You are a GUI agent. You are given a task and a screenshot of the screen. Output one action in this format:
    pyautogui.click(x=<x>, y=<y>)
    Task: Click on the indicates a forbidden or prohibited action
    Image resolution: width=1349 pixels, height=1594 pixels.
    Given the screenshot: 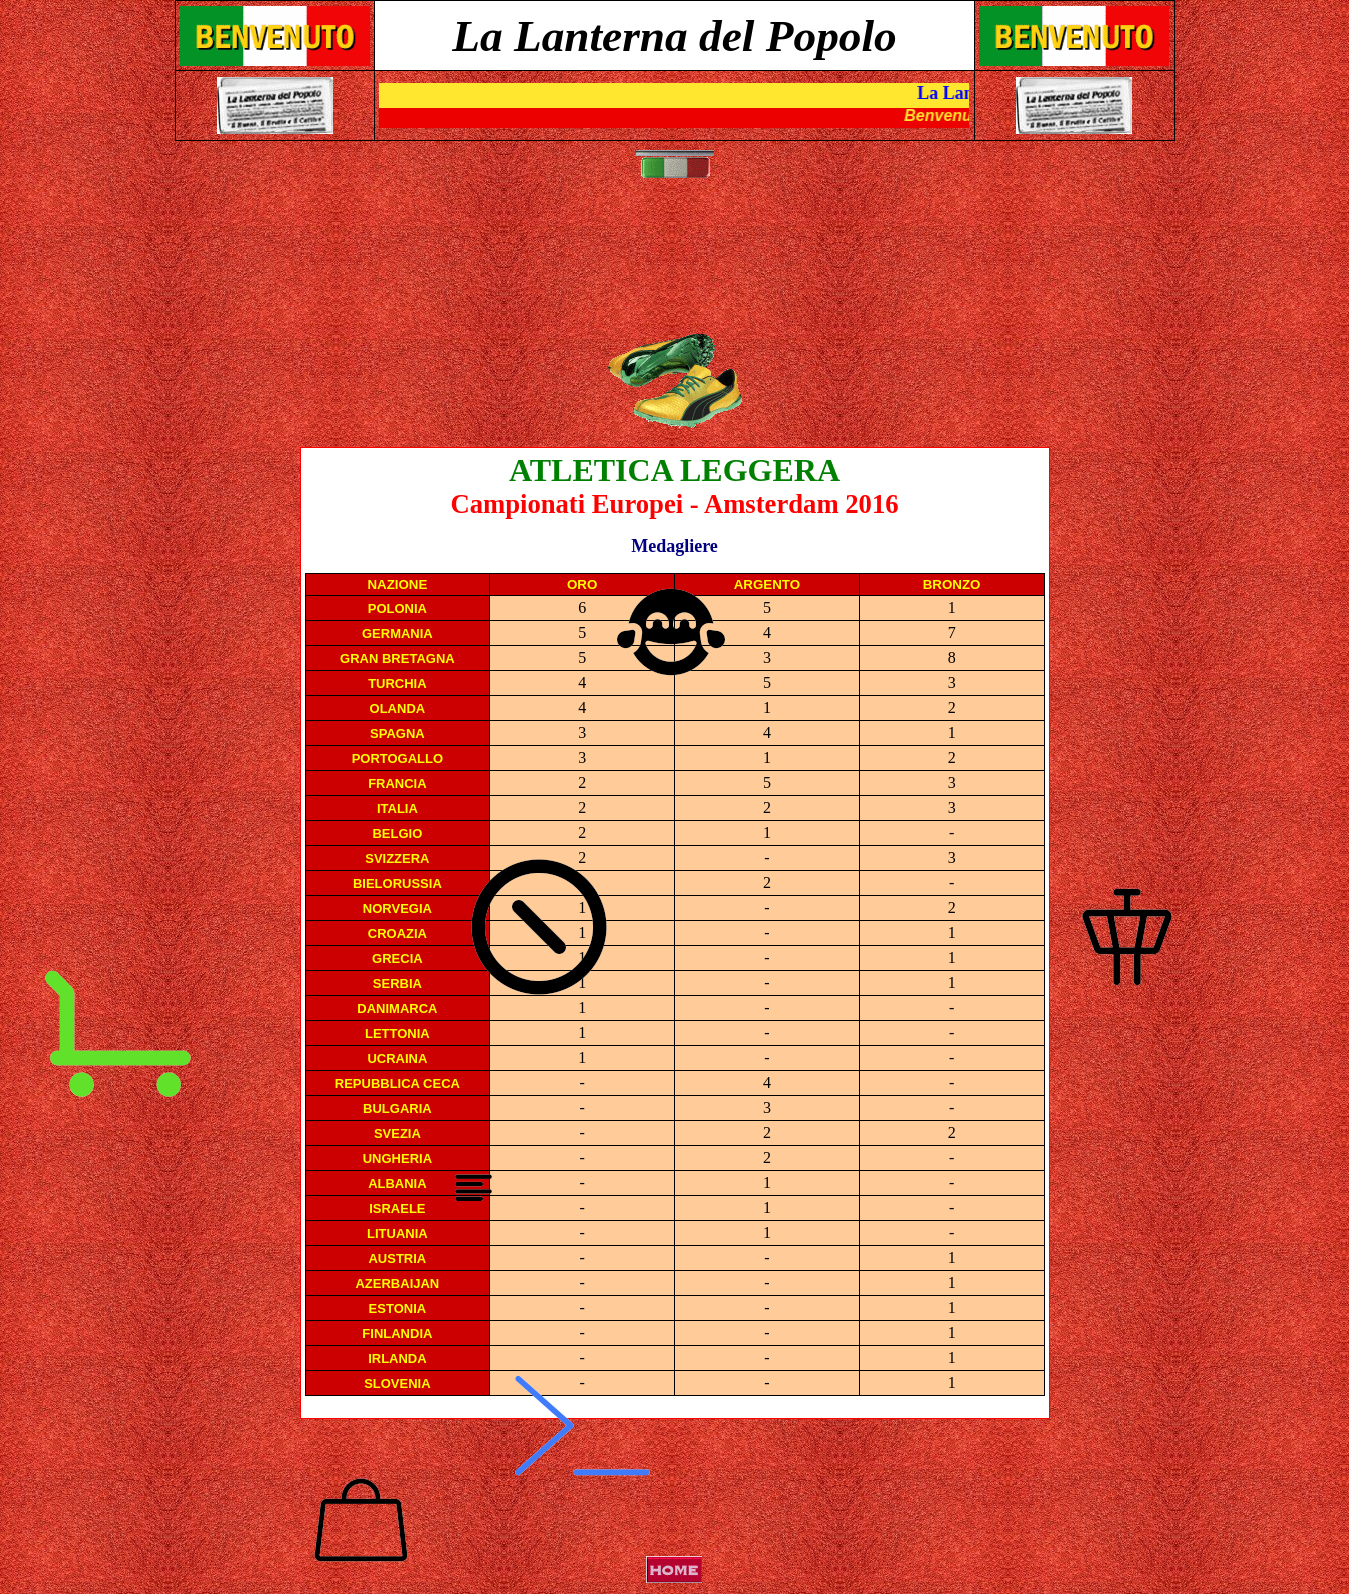 What is the action you would take?
    pyautogui.click(x=539, y=927)
    